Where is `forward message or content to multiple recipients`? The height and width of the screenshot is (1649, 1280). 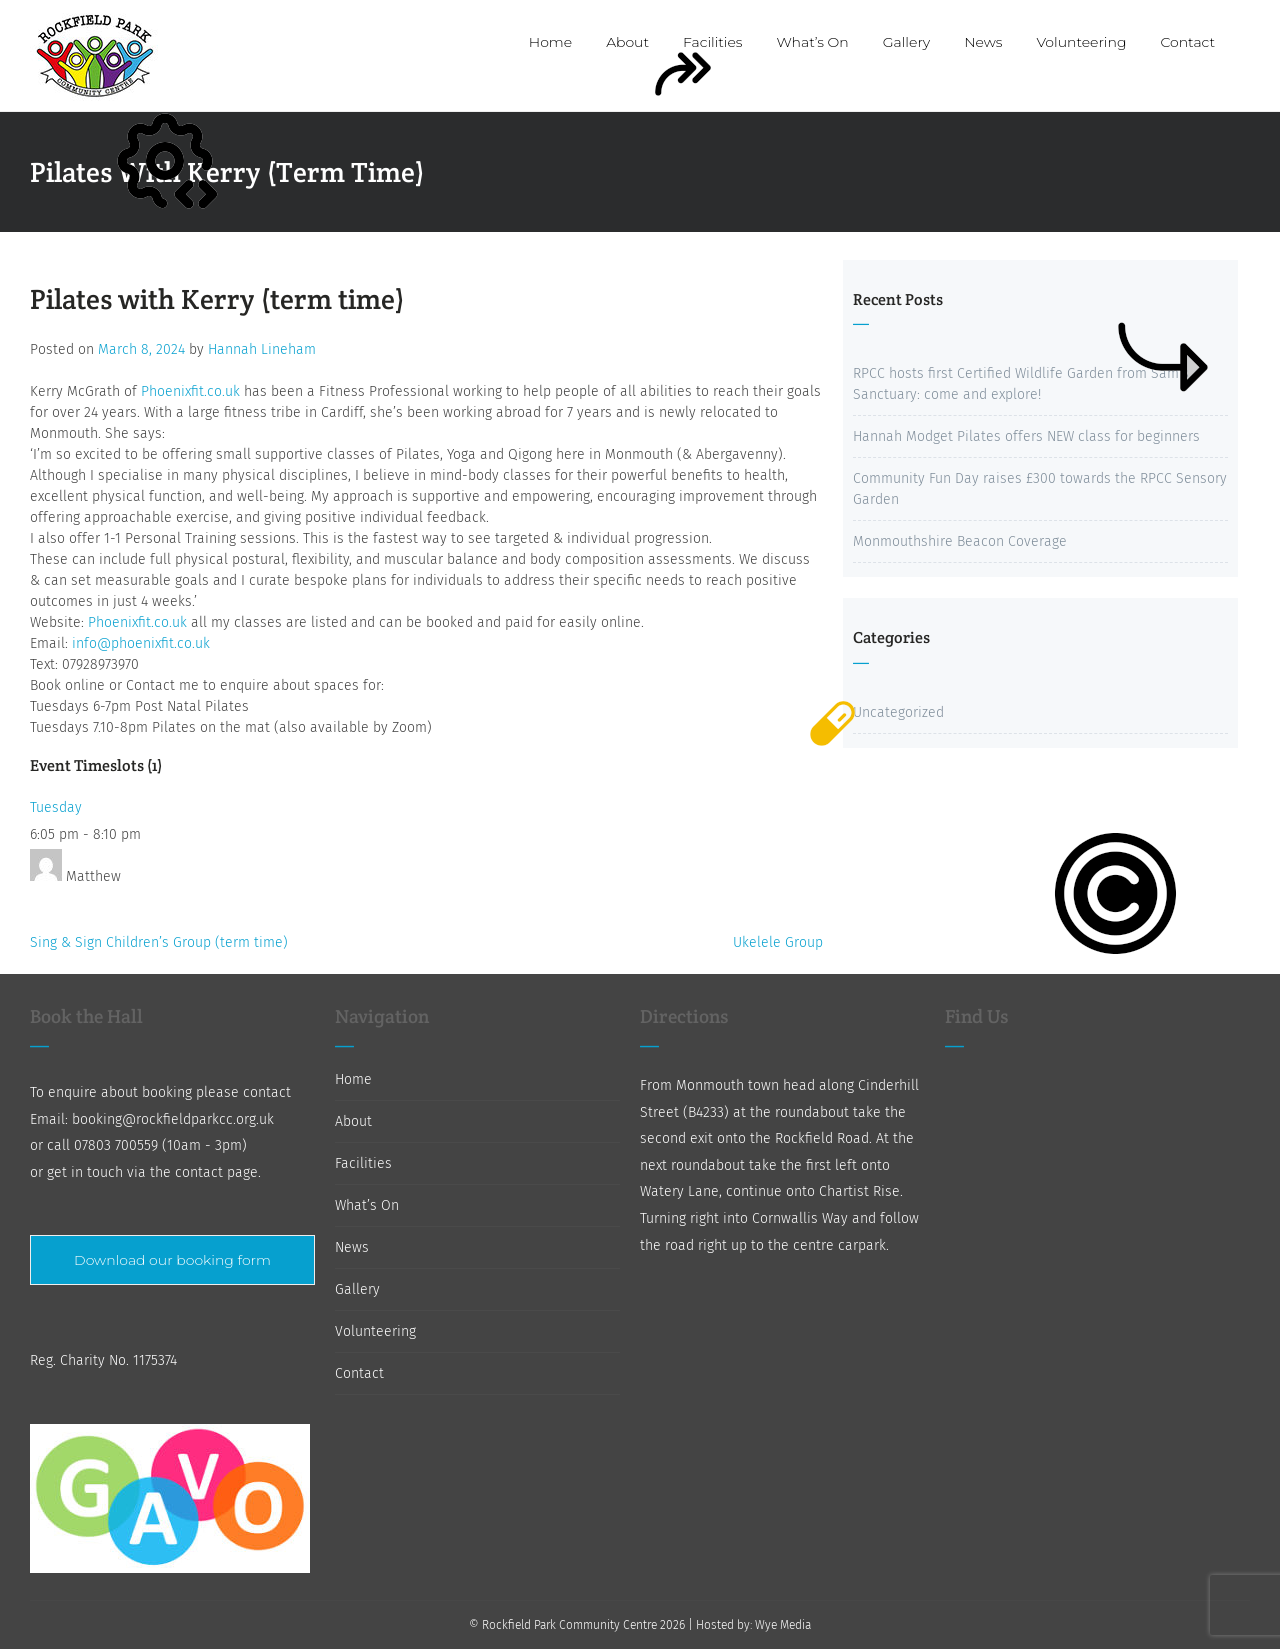
forward message or content to multiple recipients is located at coordinates (683, 74).